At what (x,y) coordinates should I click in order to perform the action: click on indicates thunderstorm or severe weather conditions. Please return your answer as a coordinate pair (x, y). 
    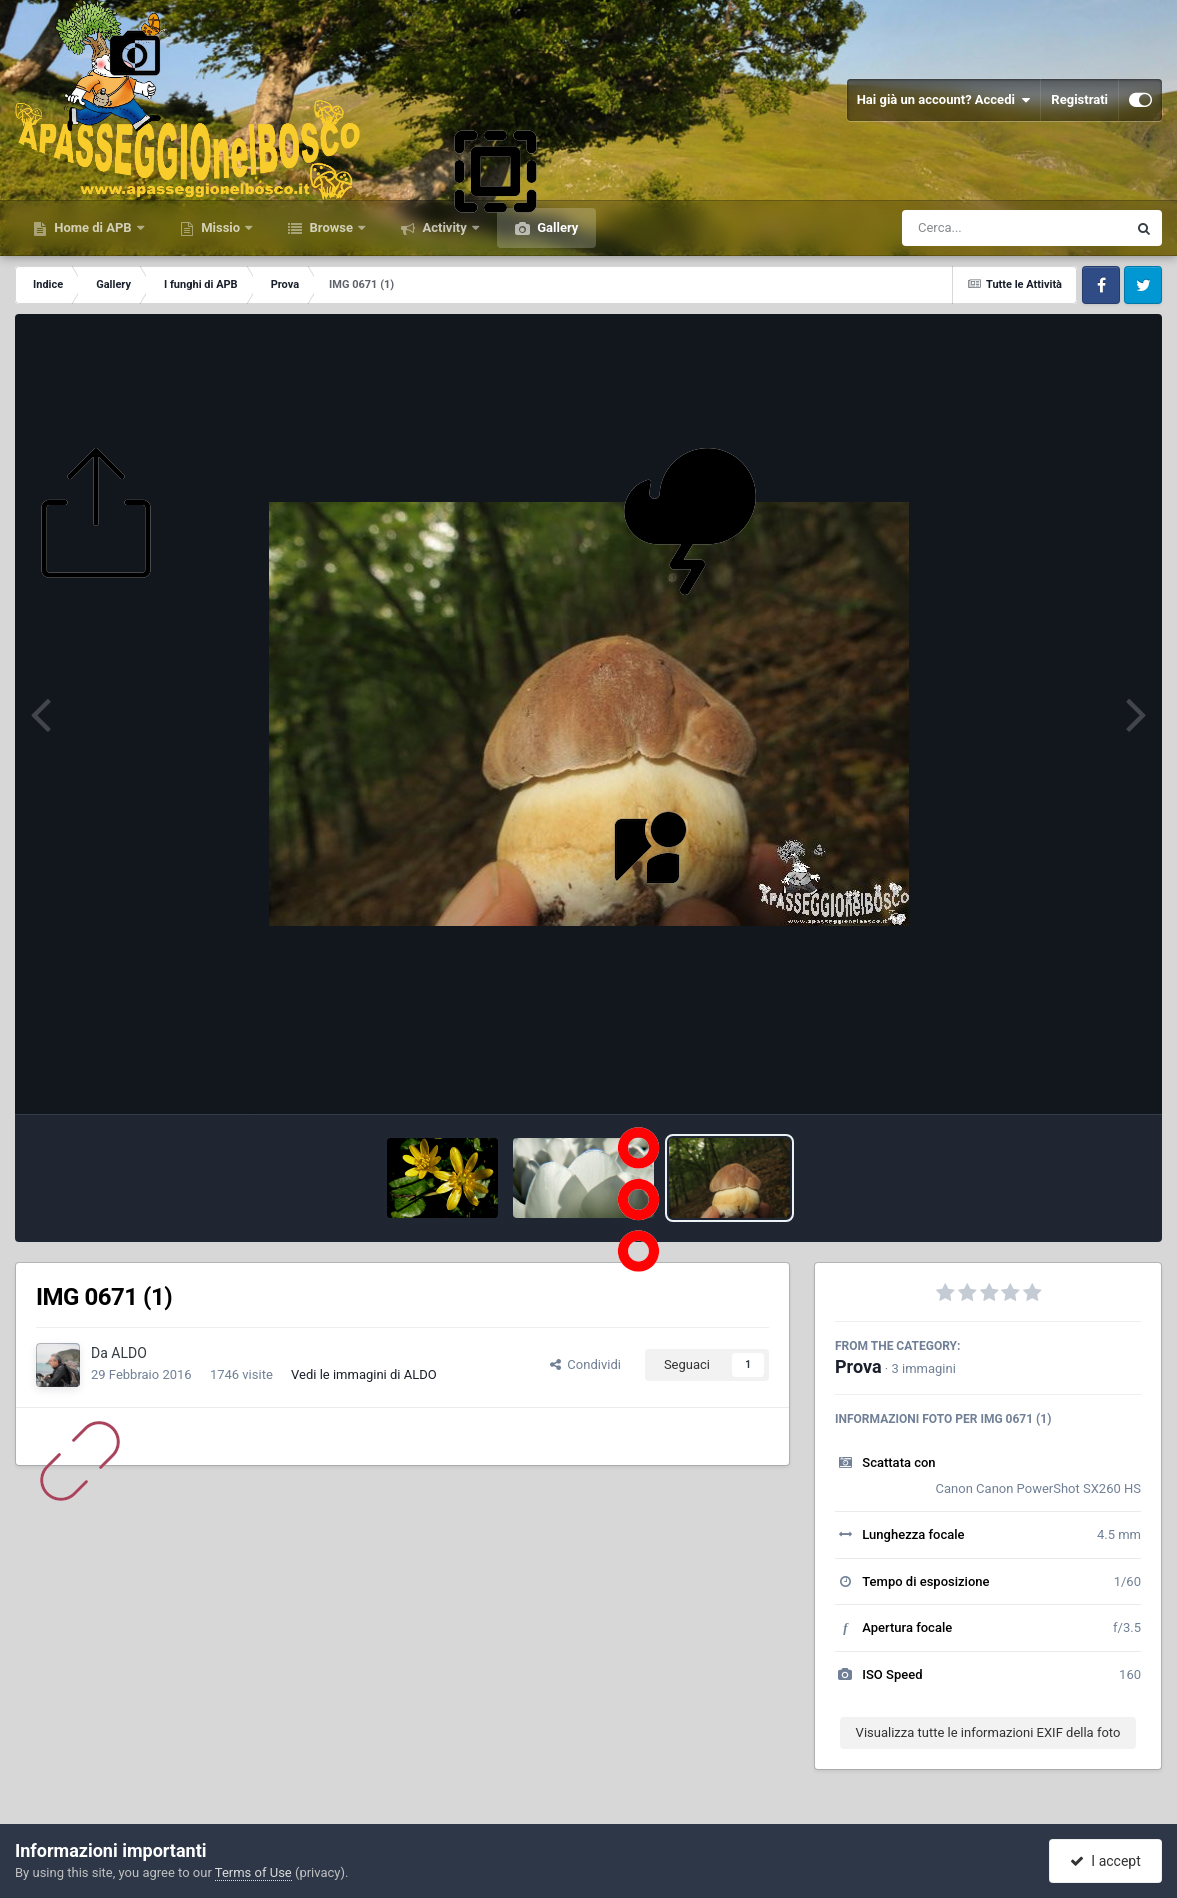
    Looking at the image, I should click on (690, 519).